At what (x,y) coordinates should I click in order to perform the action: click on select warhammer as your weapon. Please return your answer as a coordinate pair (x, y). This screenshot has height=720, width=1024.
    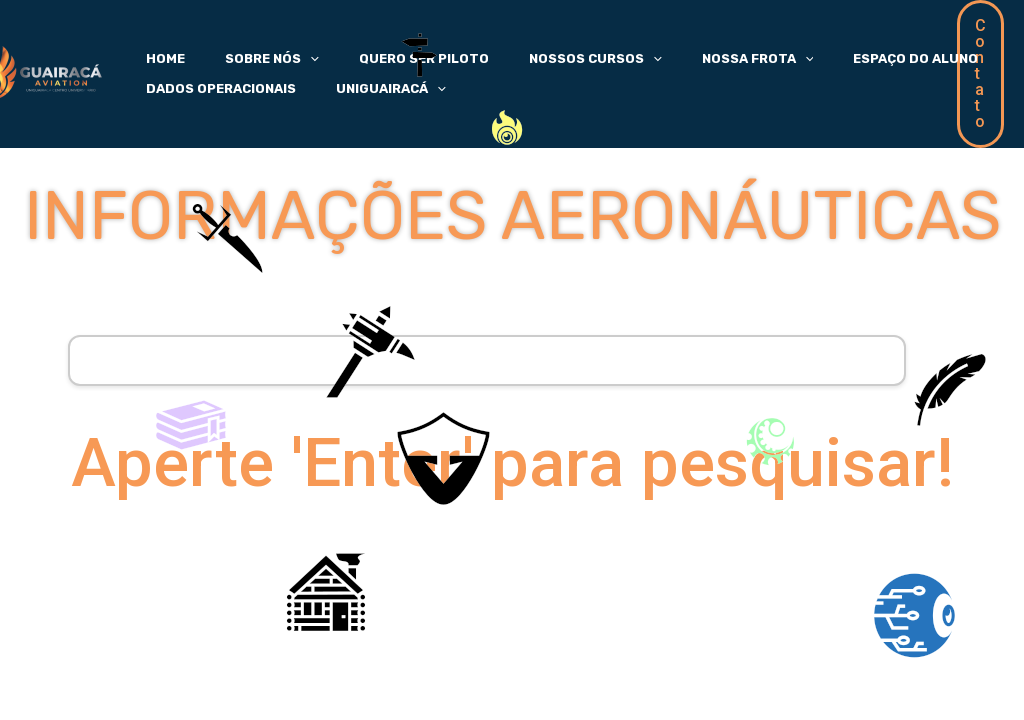
    Looking at the image, I should click on (371, 350).